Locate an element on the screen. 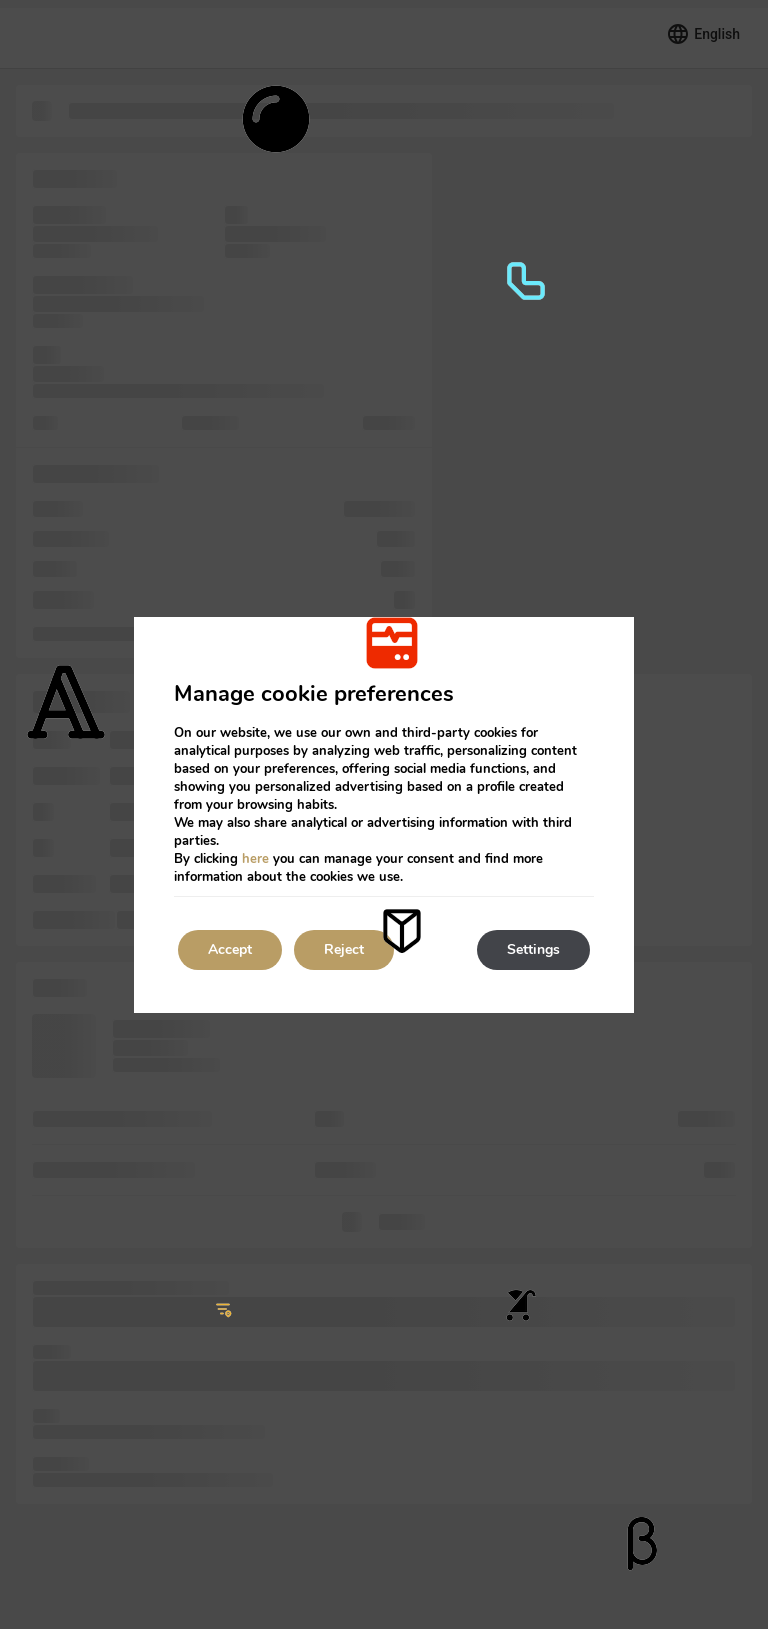 Image resolution: width=768 pixels, height=1629 pixels. indicates a feature in beta testing phase is located at coordinates (641, 1541).